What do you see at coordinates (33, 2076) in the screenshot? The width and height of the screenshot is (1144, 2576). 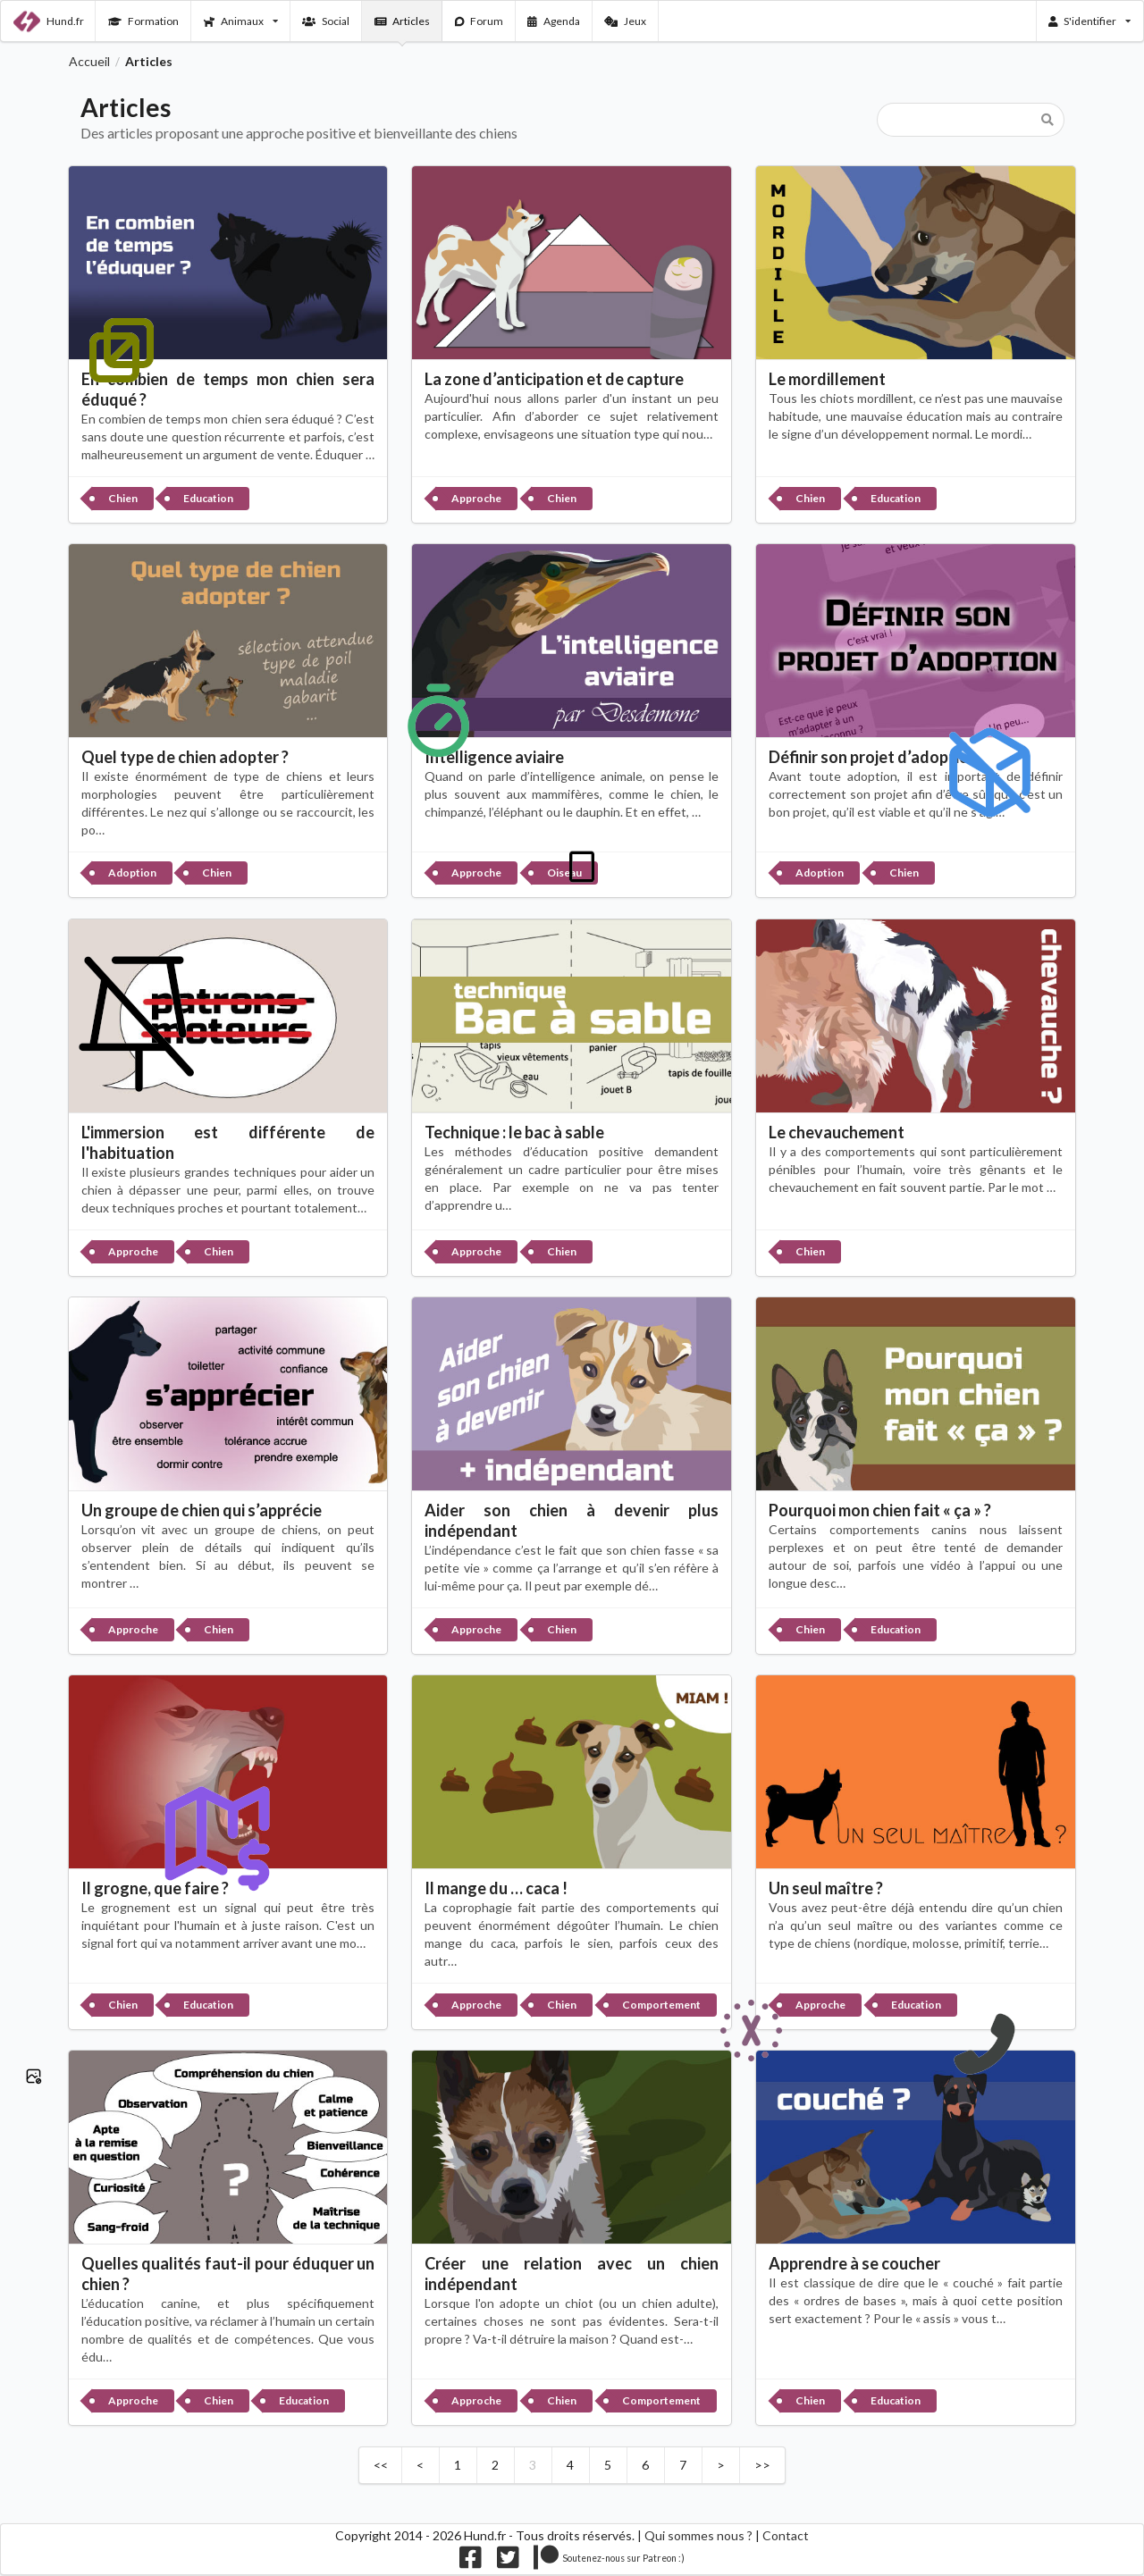 I see `cancel image upload` at bounding box center [33, 2076].